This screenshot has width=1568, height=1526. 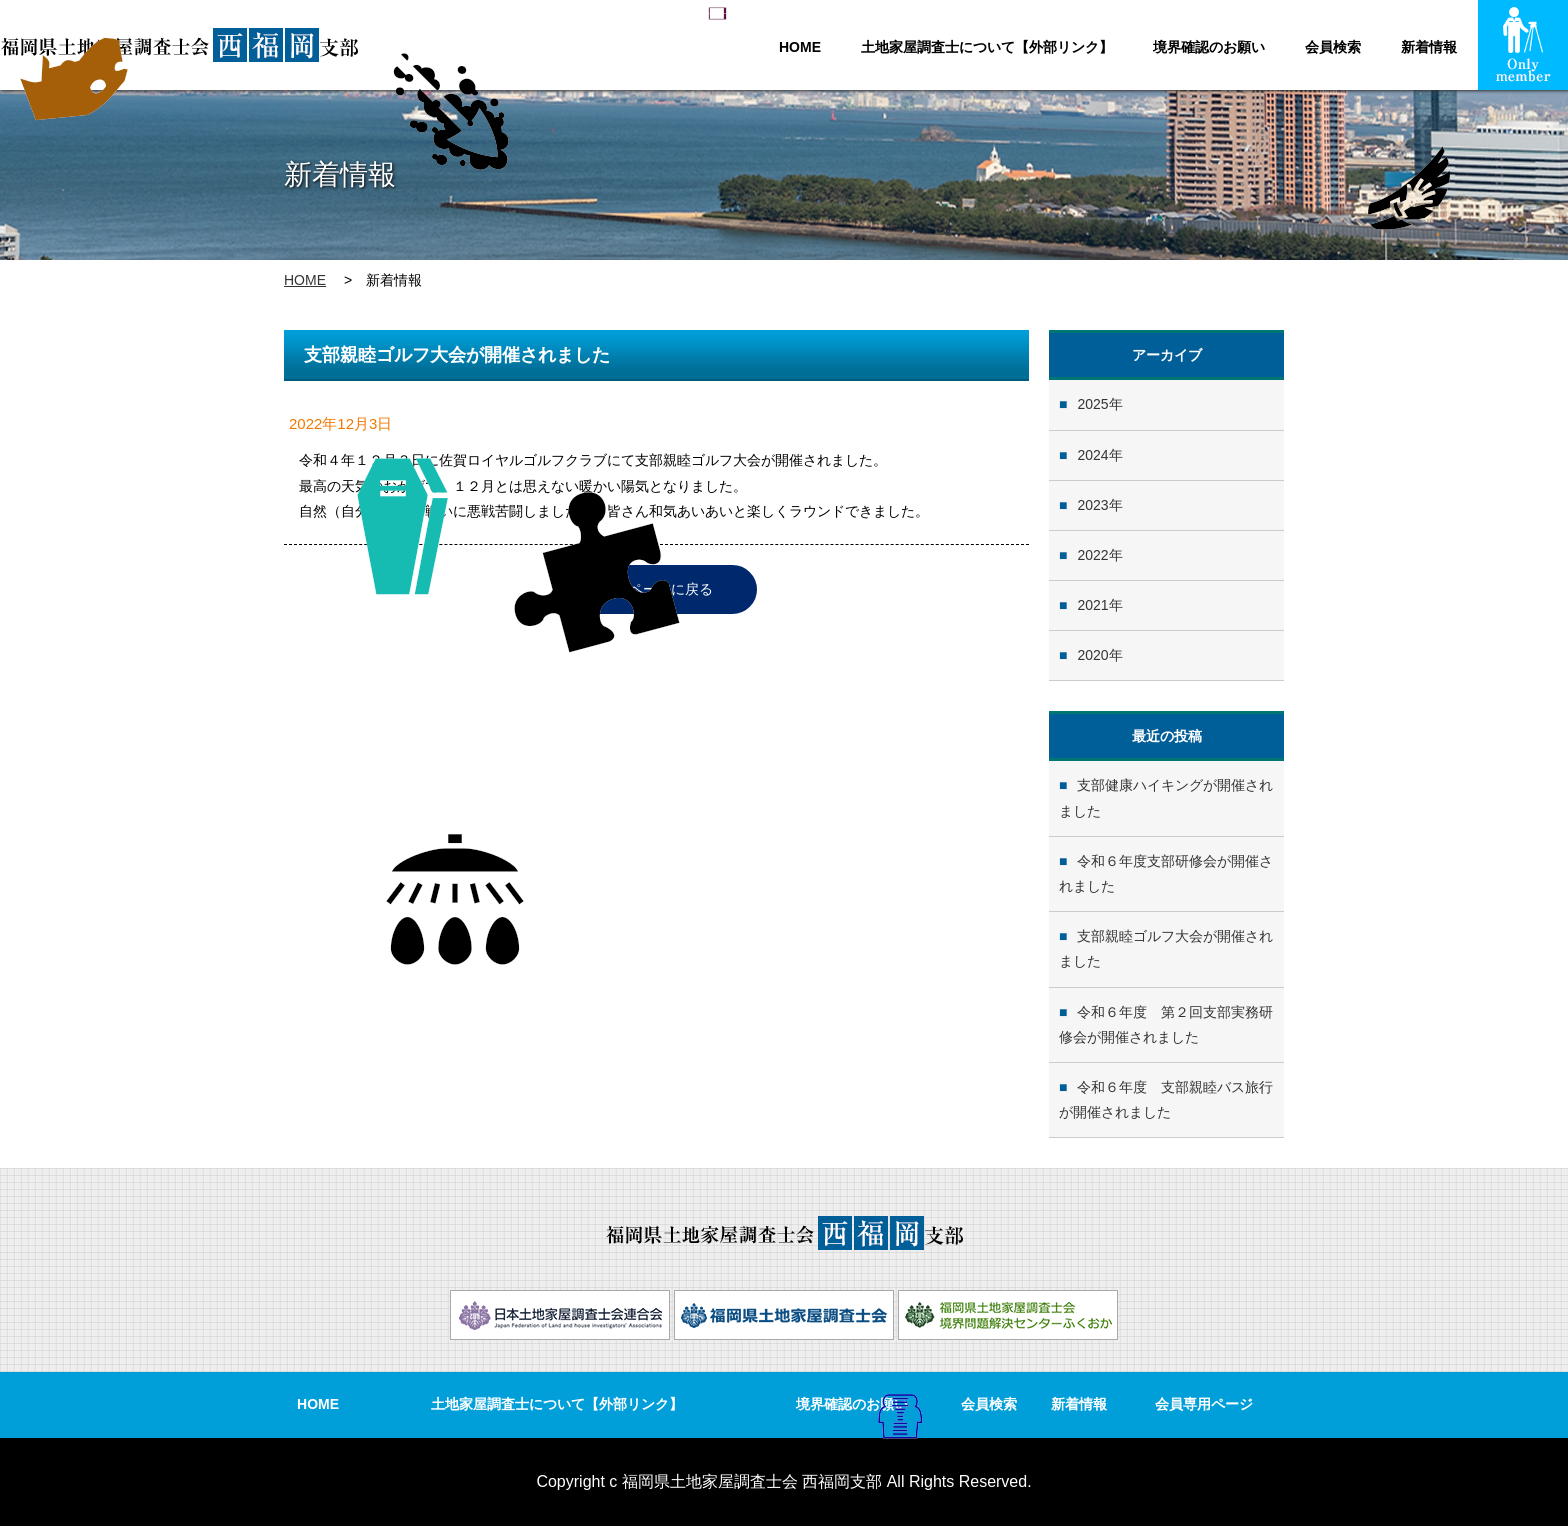 What do you see at coordinates (455, 898) in the screenshot?
I see `view incubator status or settings` at bounding box center [455, 898].